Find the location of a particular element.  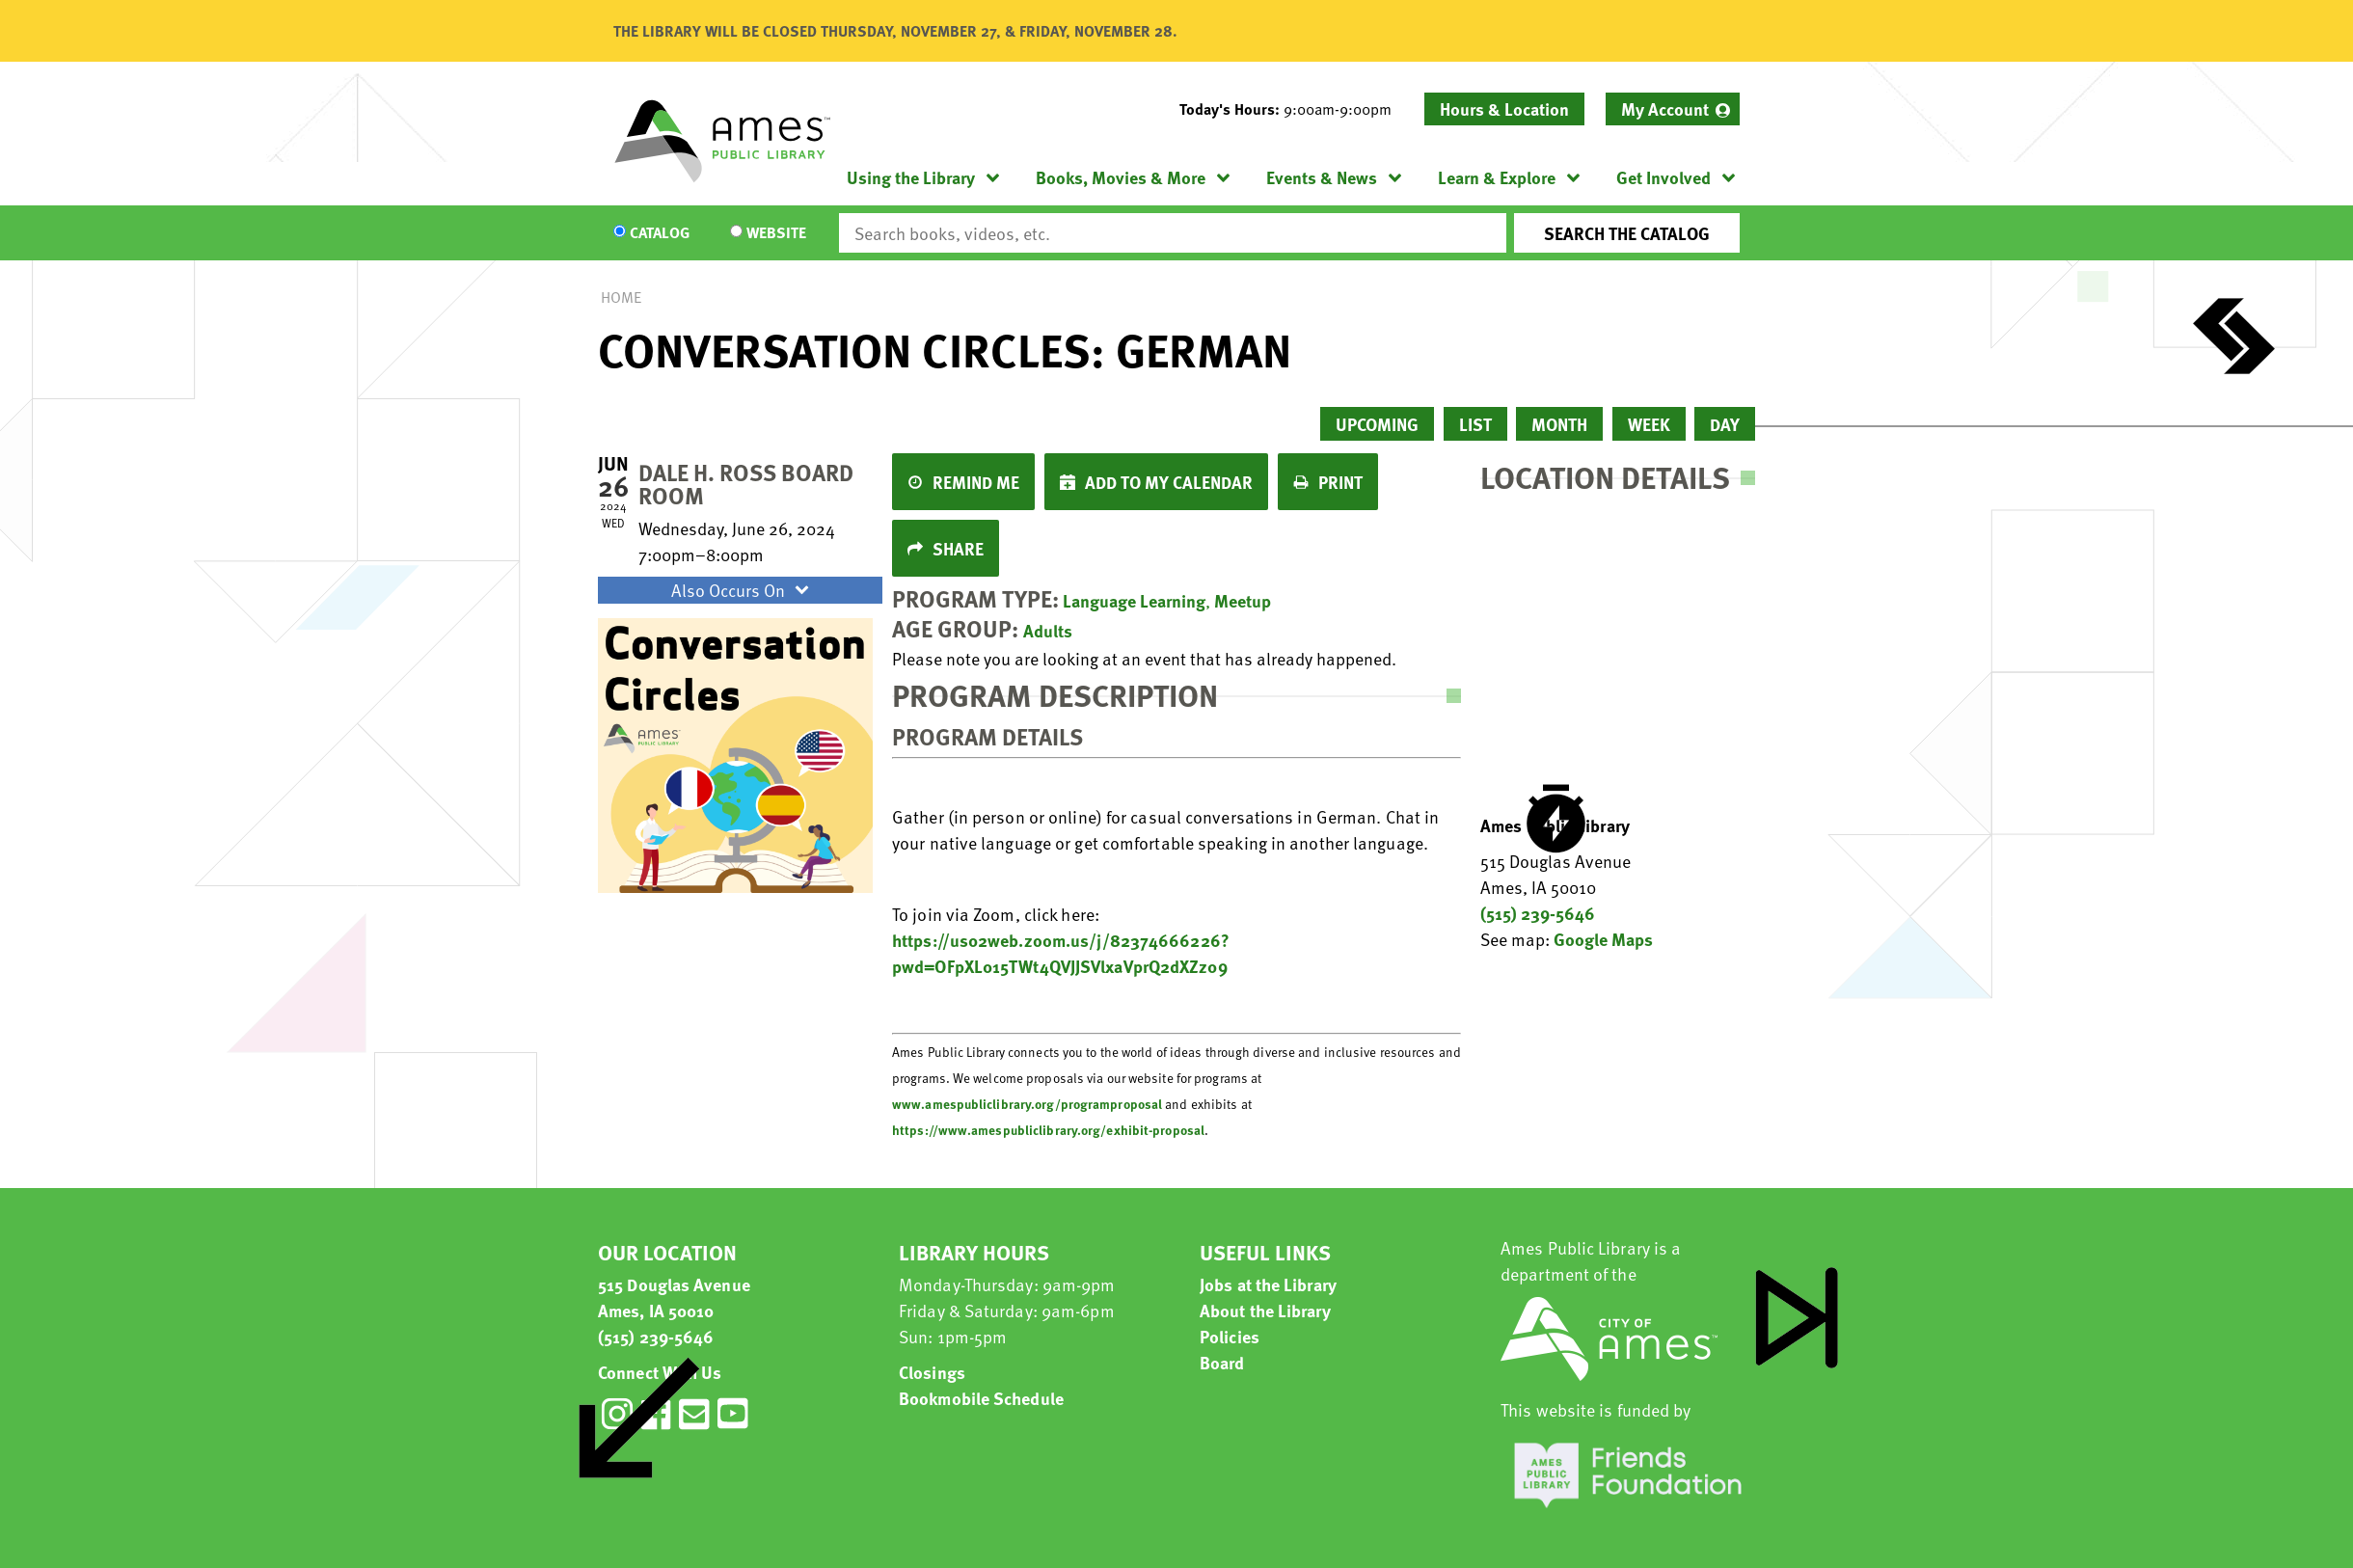

start a quick timer or speed countdown is located at coordinates (1555, 820).